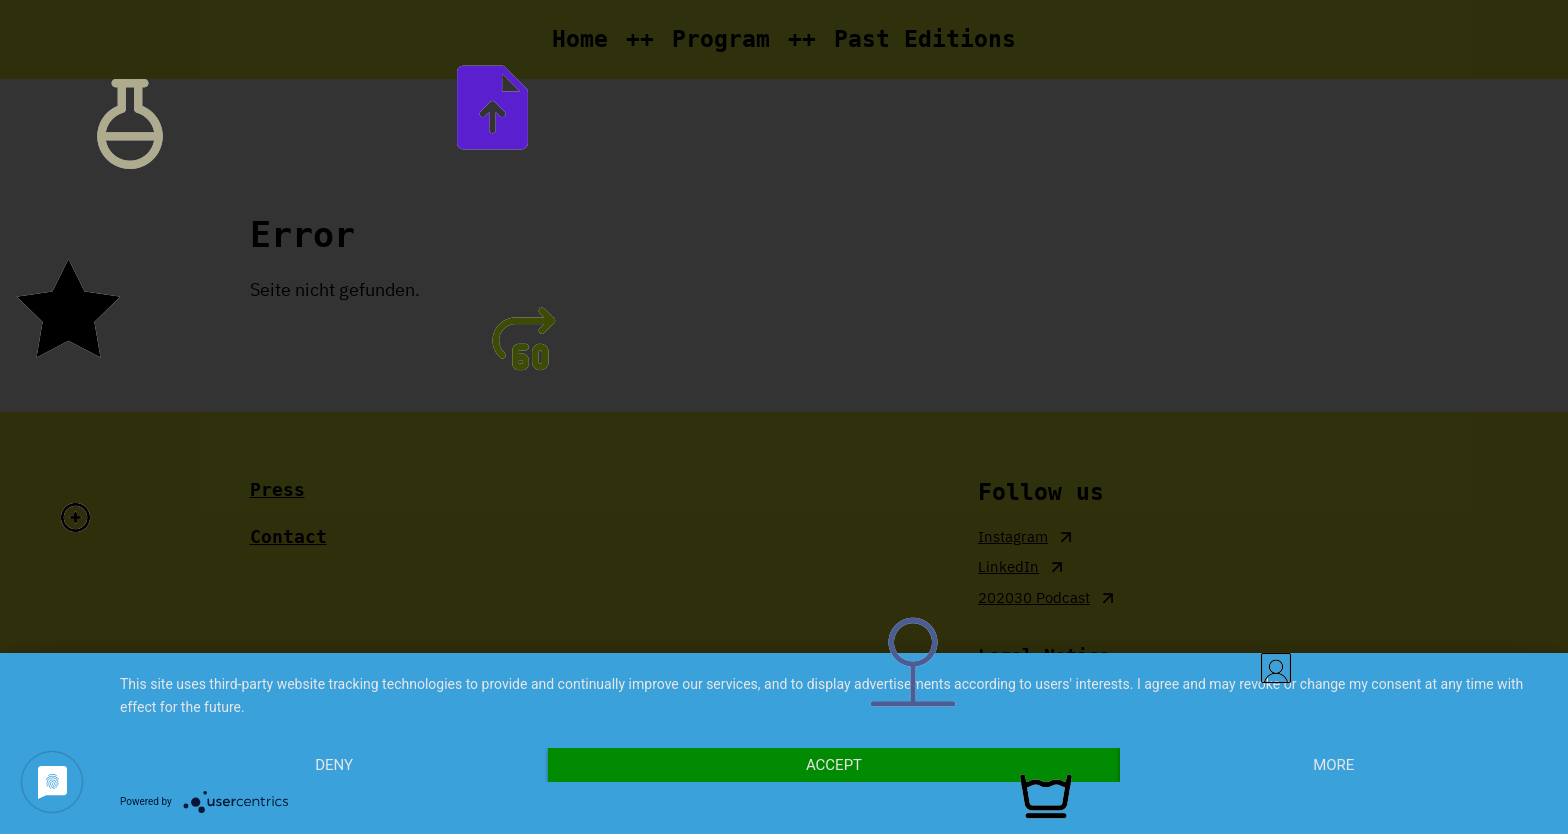  Describe the element at coordinates (1276, 668) in the screenshot. I see `view user profile` at that location.